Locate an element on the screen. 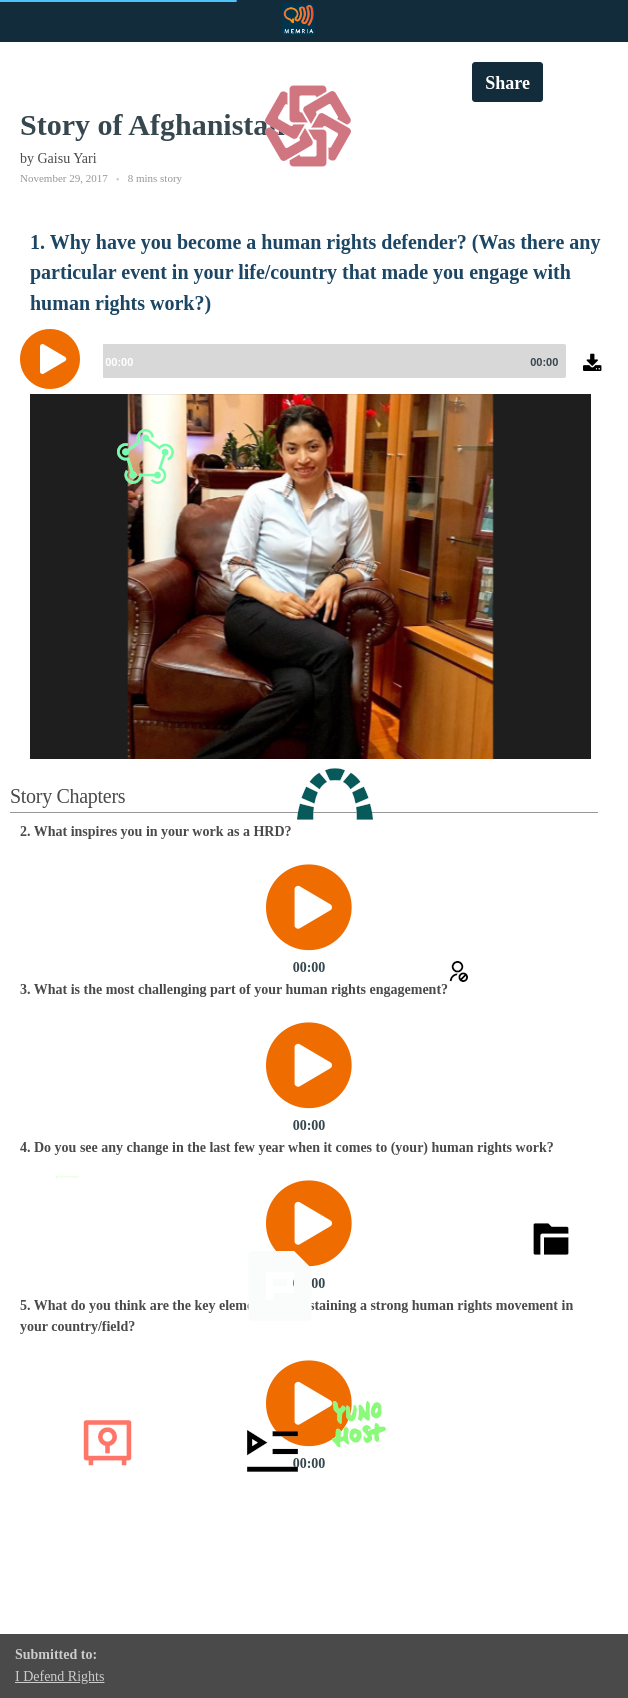  view your playlist is located at coordinates (272, 1451).